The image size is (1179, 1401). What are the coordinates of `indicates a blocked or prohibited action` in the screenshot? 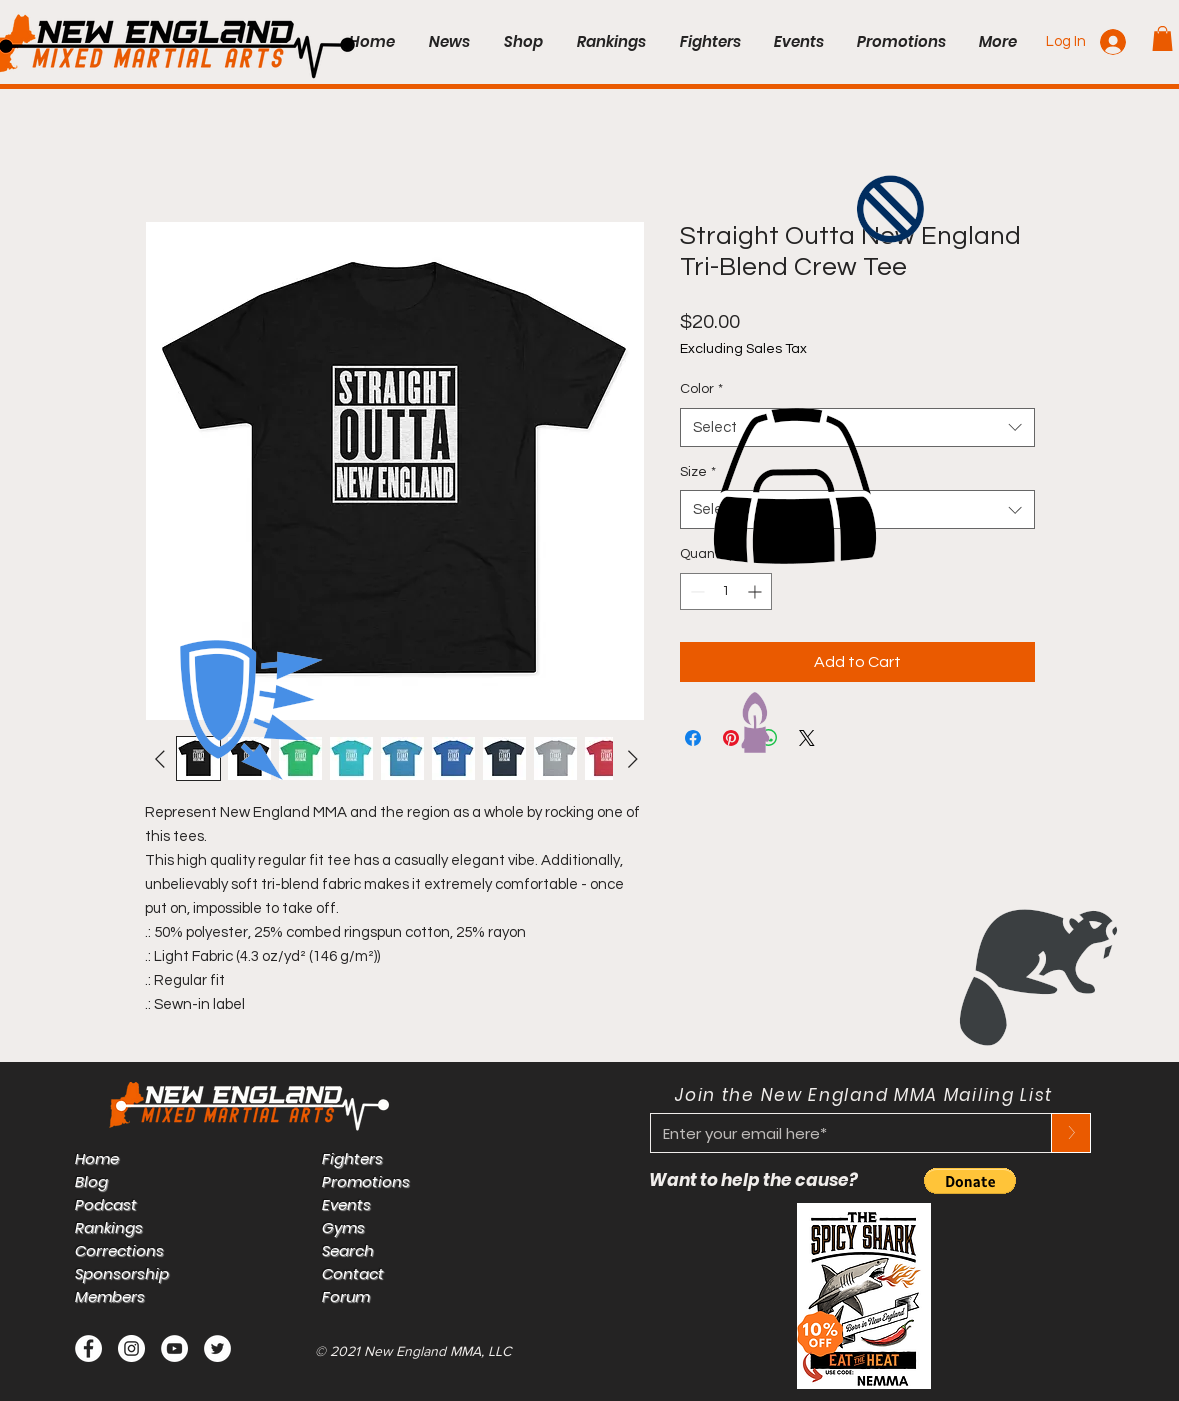 It's located at (890, 208).